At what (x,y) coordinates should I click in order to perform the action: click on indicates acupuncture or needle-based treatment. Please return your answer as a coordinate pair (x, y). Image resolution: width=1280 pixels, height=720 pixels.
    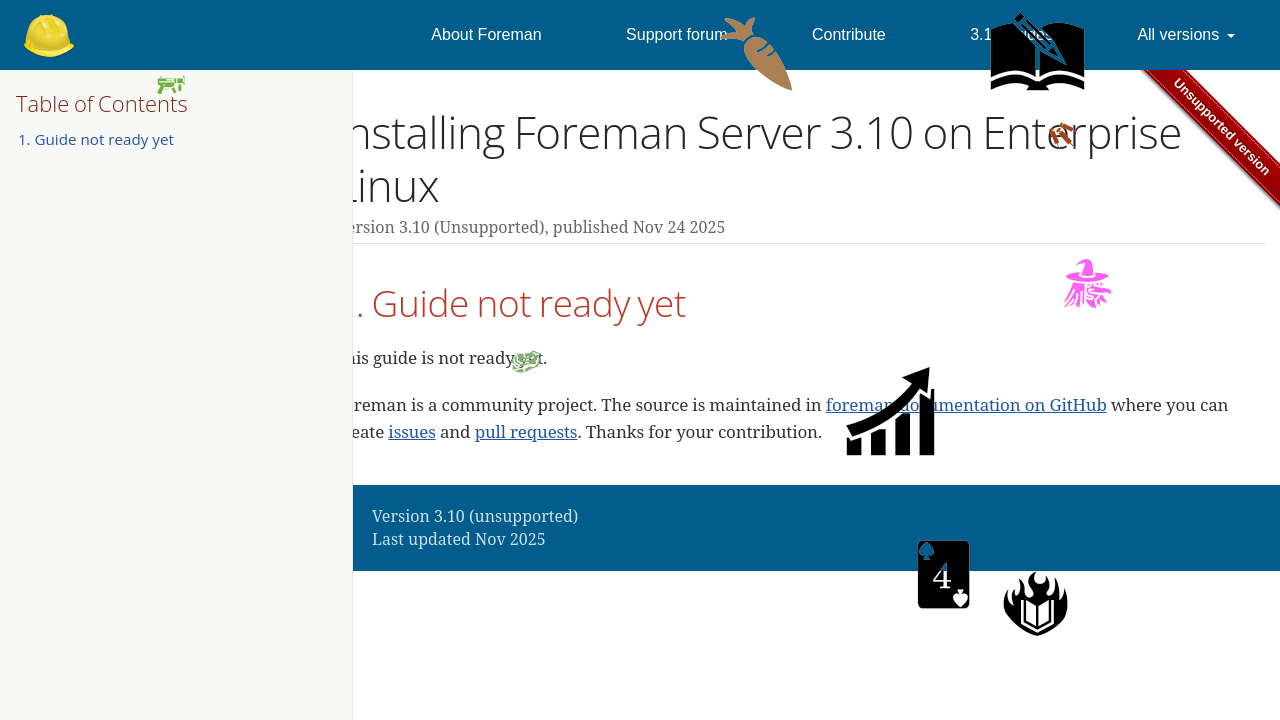
    Looking at the image, I should click on (1064, 137).